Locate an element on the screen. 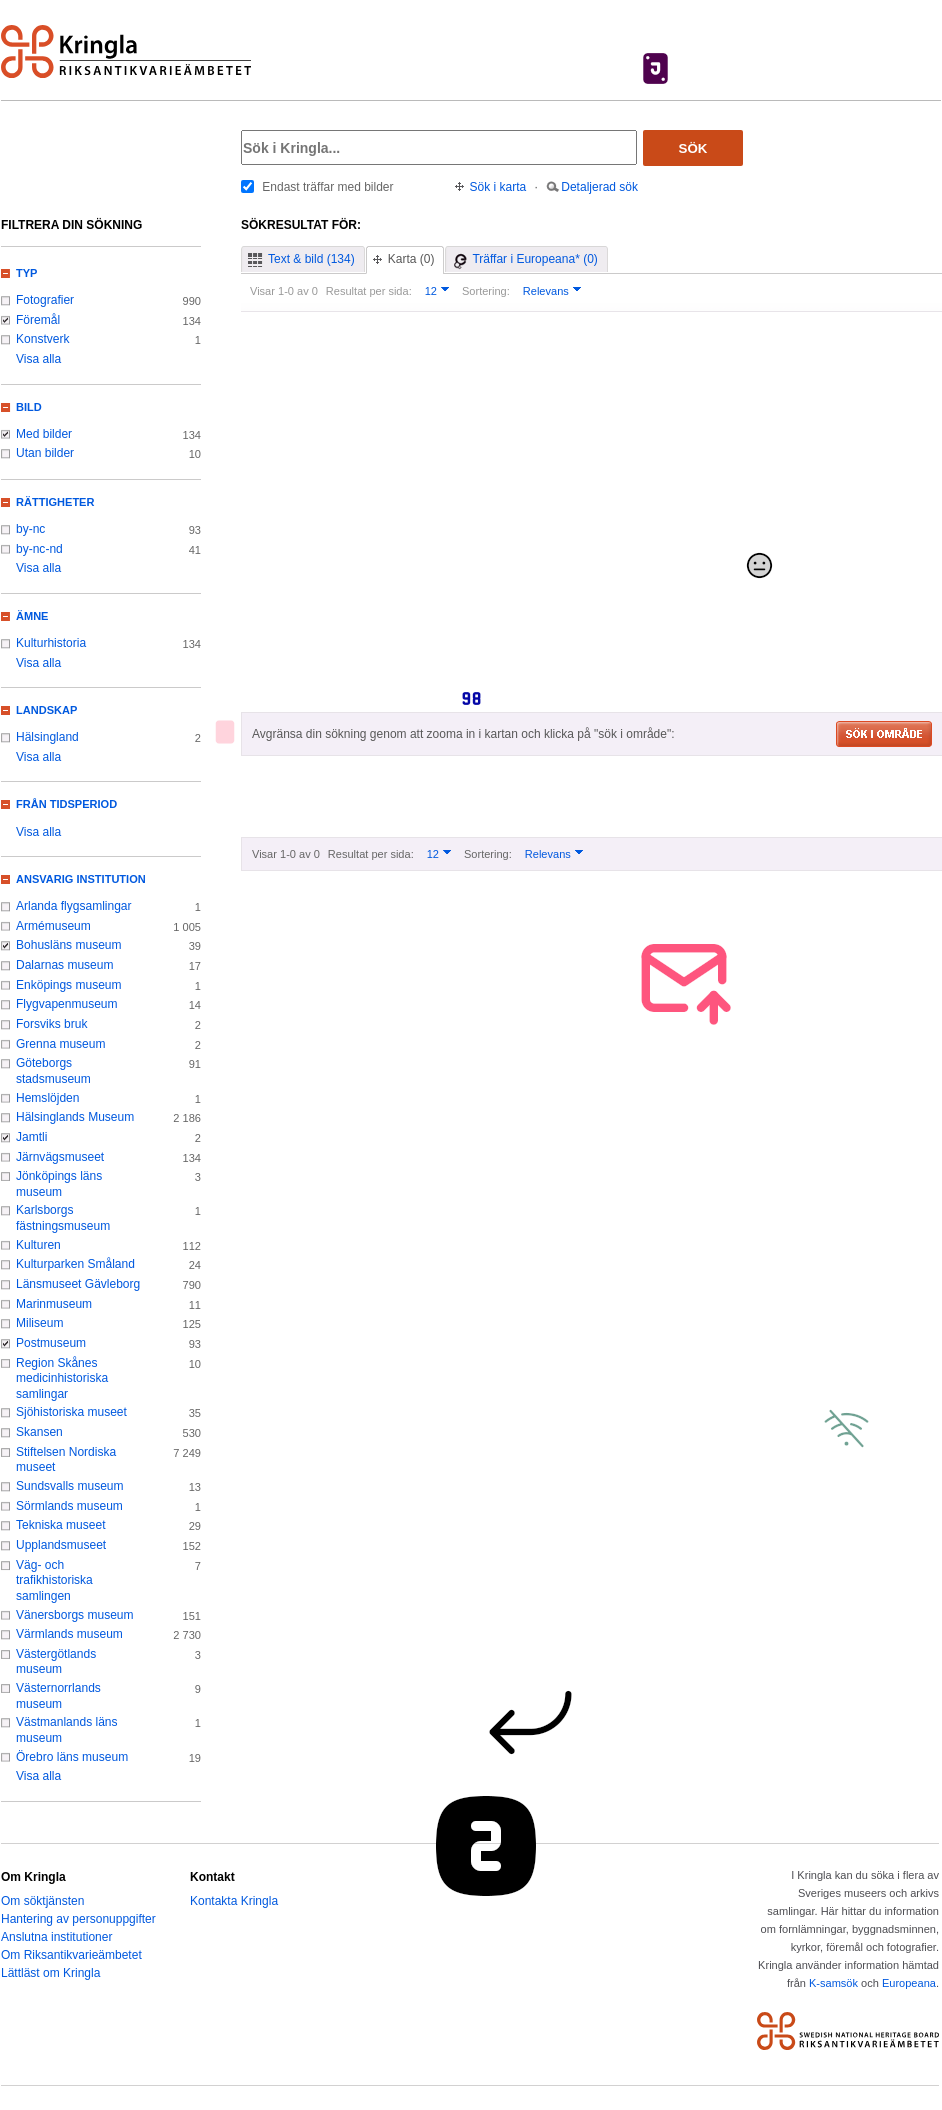 Image resolution: width=942 pixels, height=2110 pixels. indicates no wifi connection is located at coordinates (846, 1428).